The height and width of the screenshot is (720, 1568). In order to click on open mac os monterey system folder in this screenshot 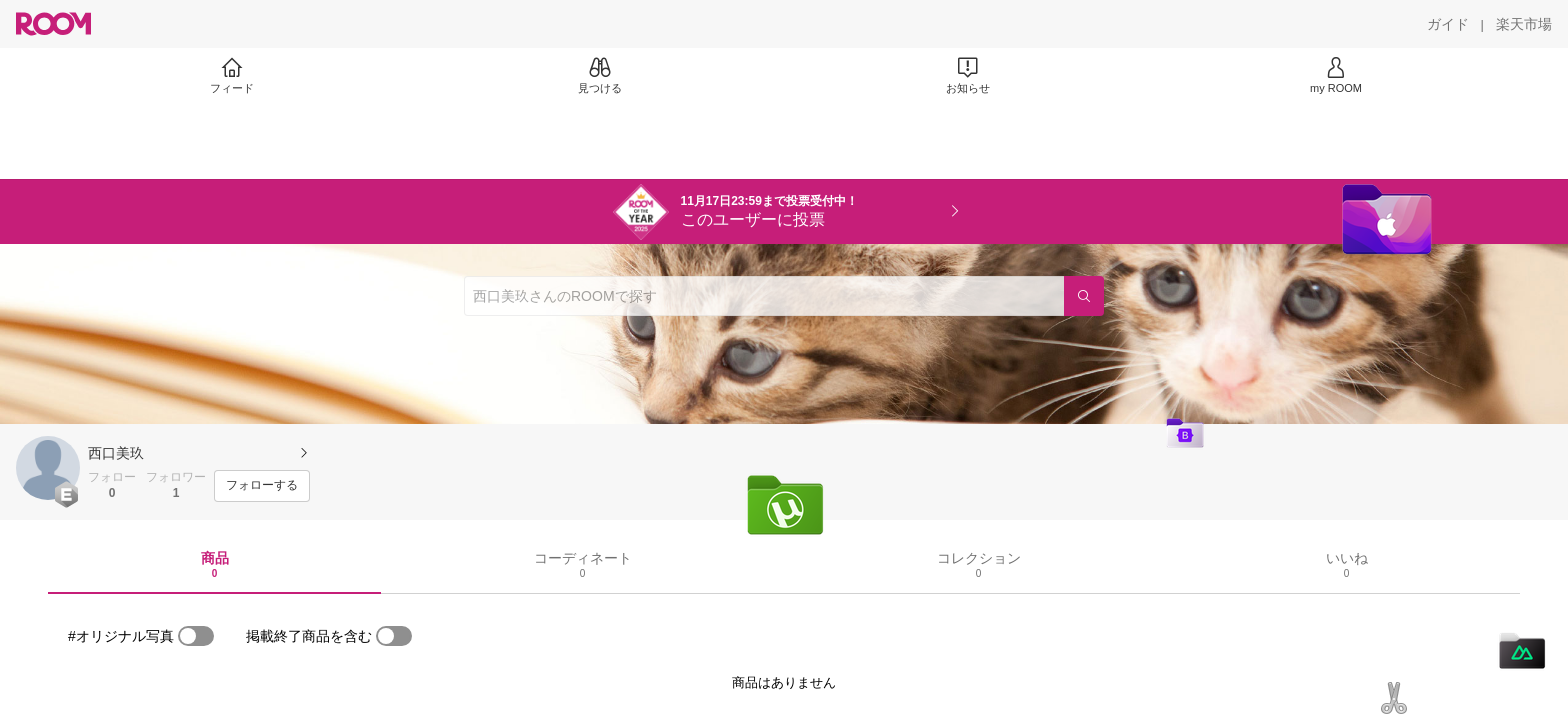, I will do `click(1386, 221)`.